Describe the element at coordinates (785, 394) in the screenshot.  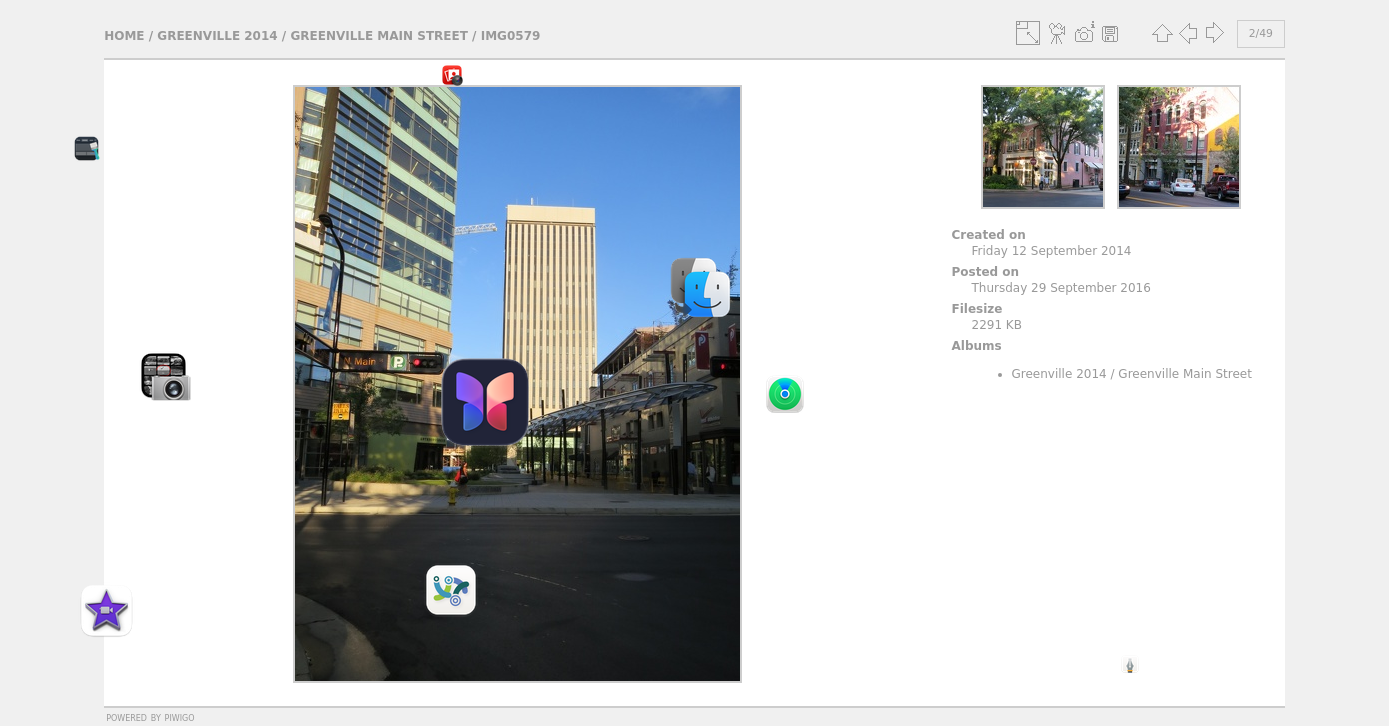
I see `open the Find My app to locate devices or people` at that location.